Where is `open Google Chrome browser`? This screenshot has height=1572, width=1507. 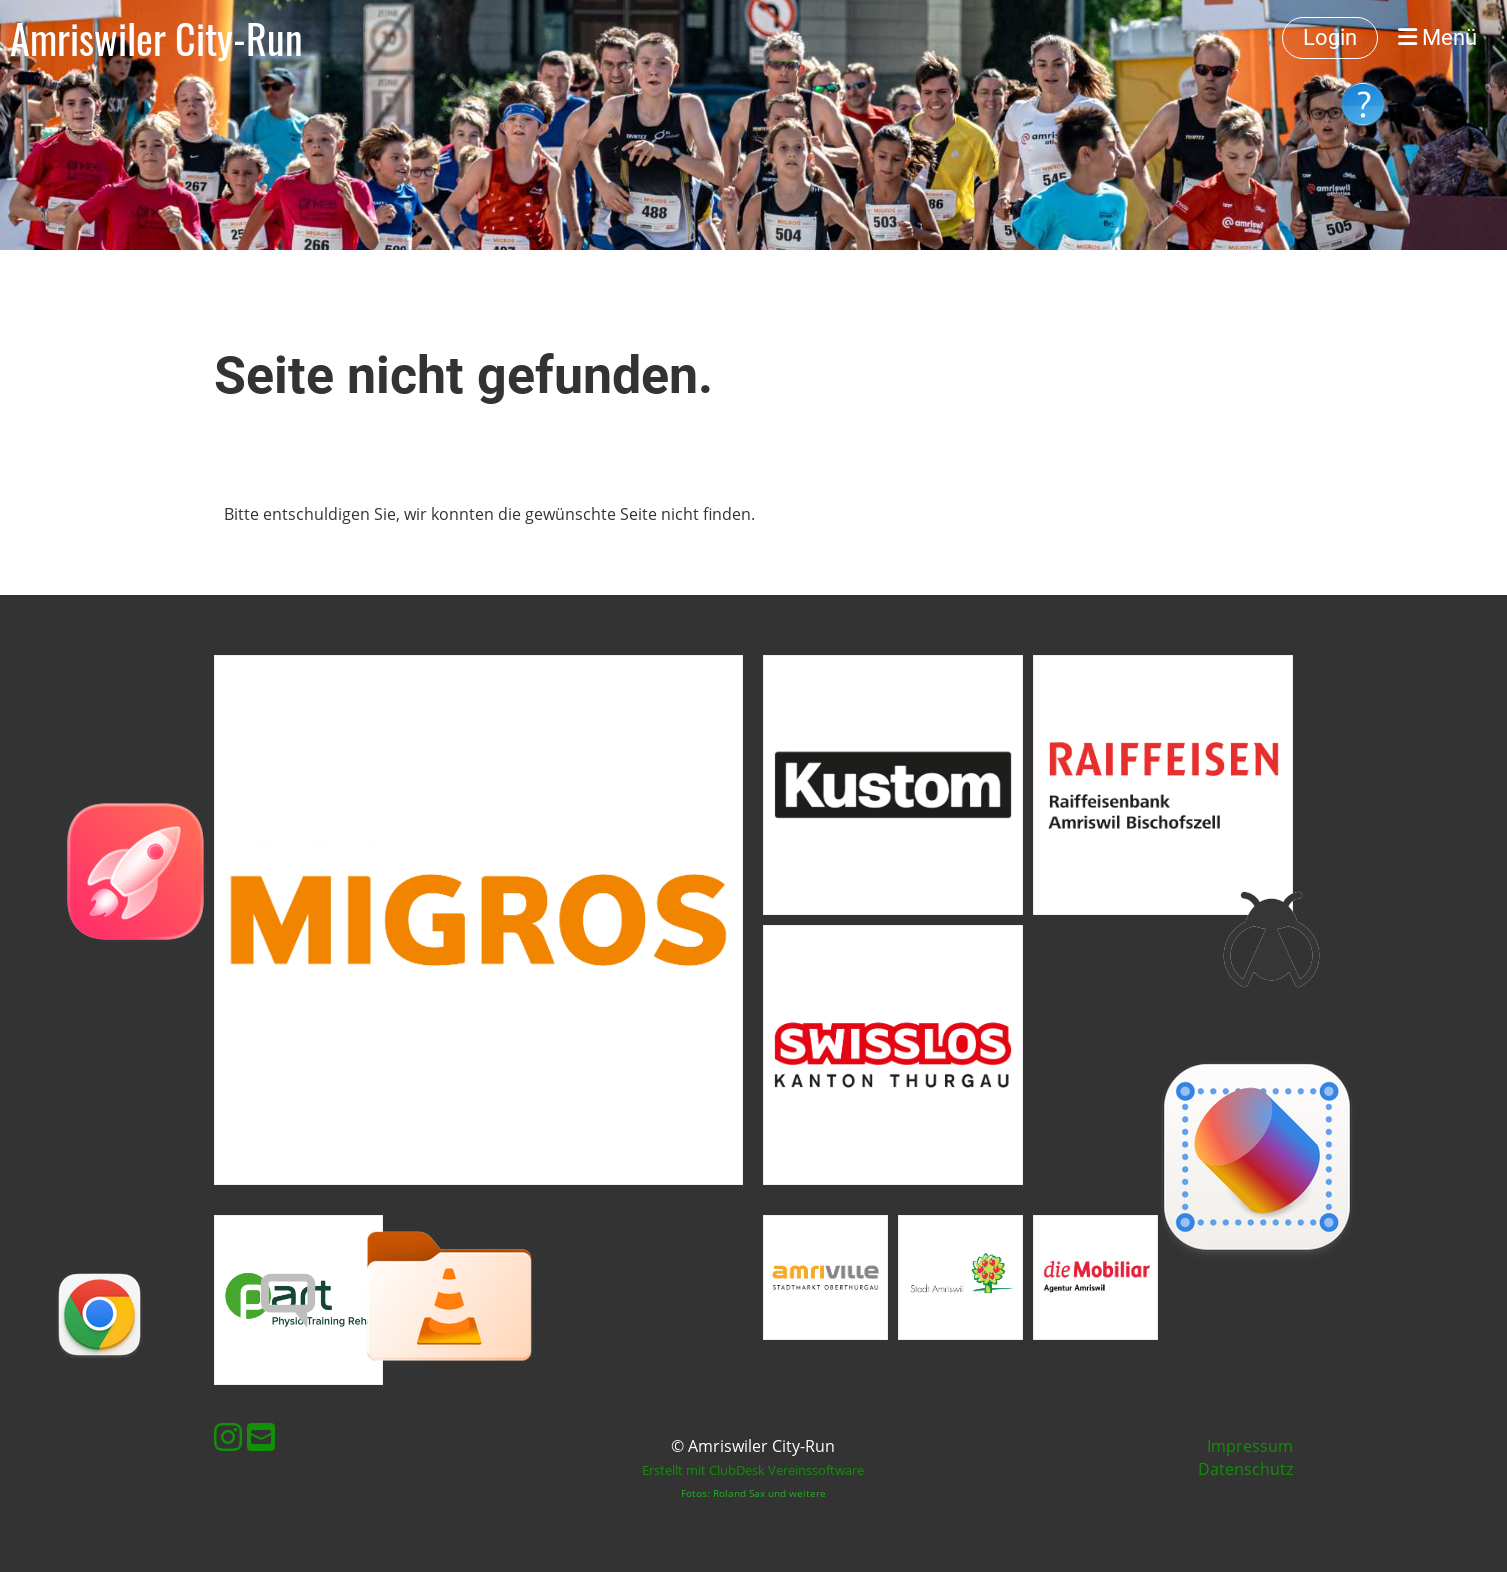 open Google Chrome browser is located at coordinates (99, 1314).